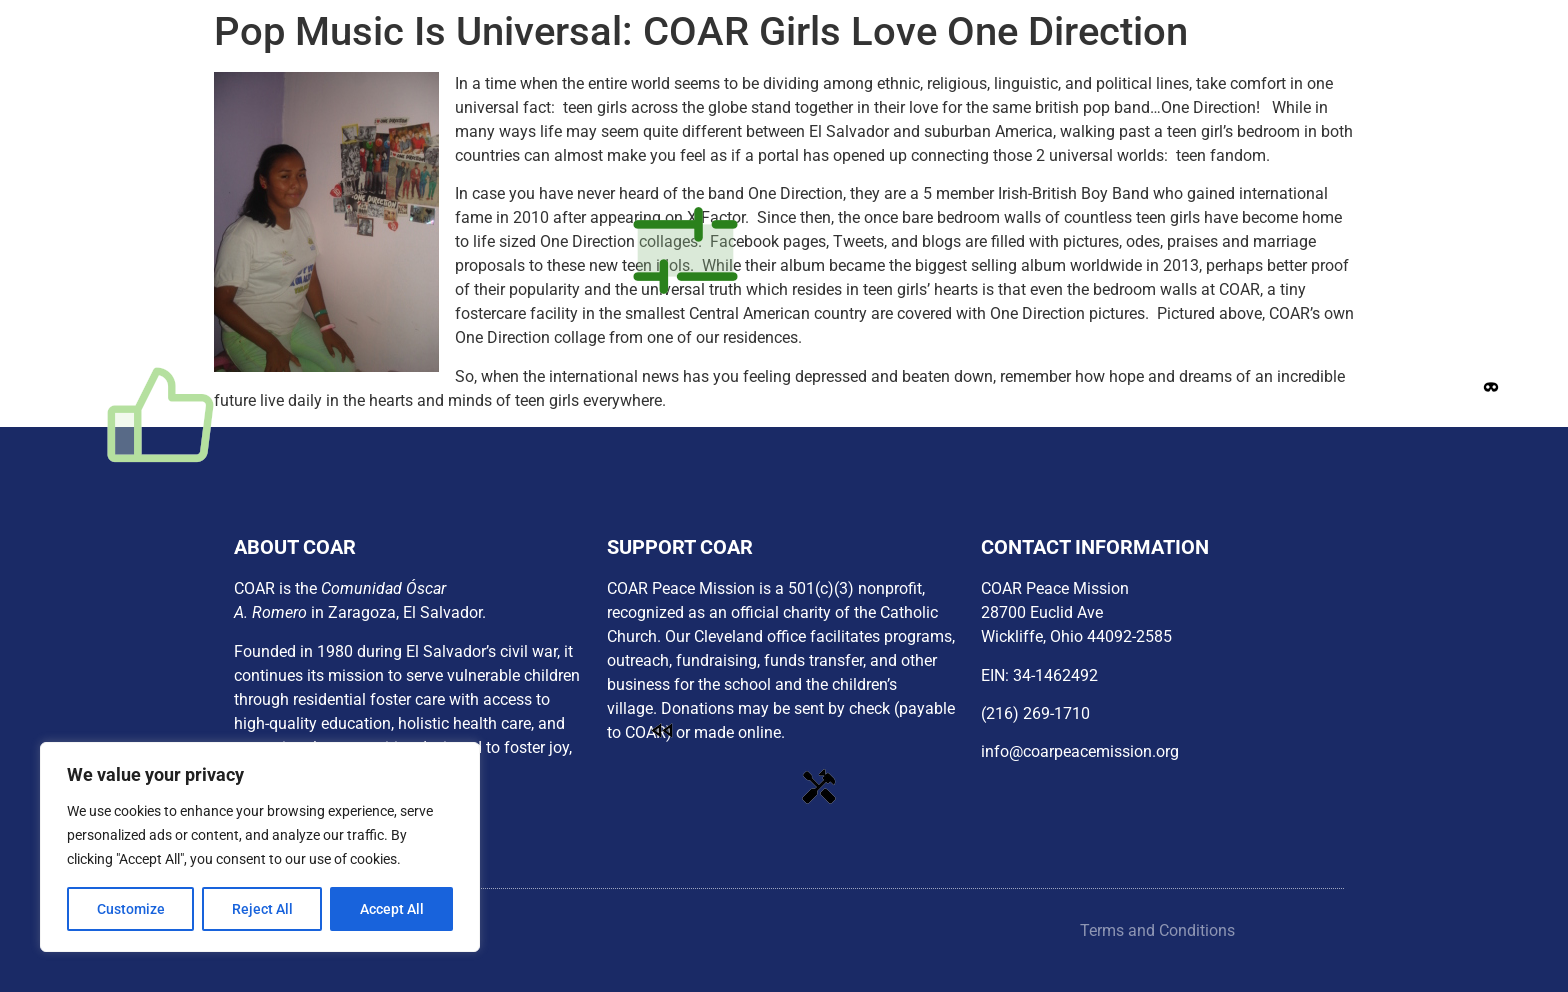 Image resolution: width=1568 pixels, height=992 pixels. Describe the element at coordinates (662, 730) in the screenshot. I see `rewind media playback` at that location.